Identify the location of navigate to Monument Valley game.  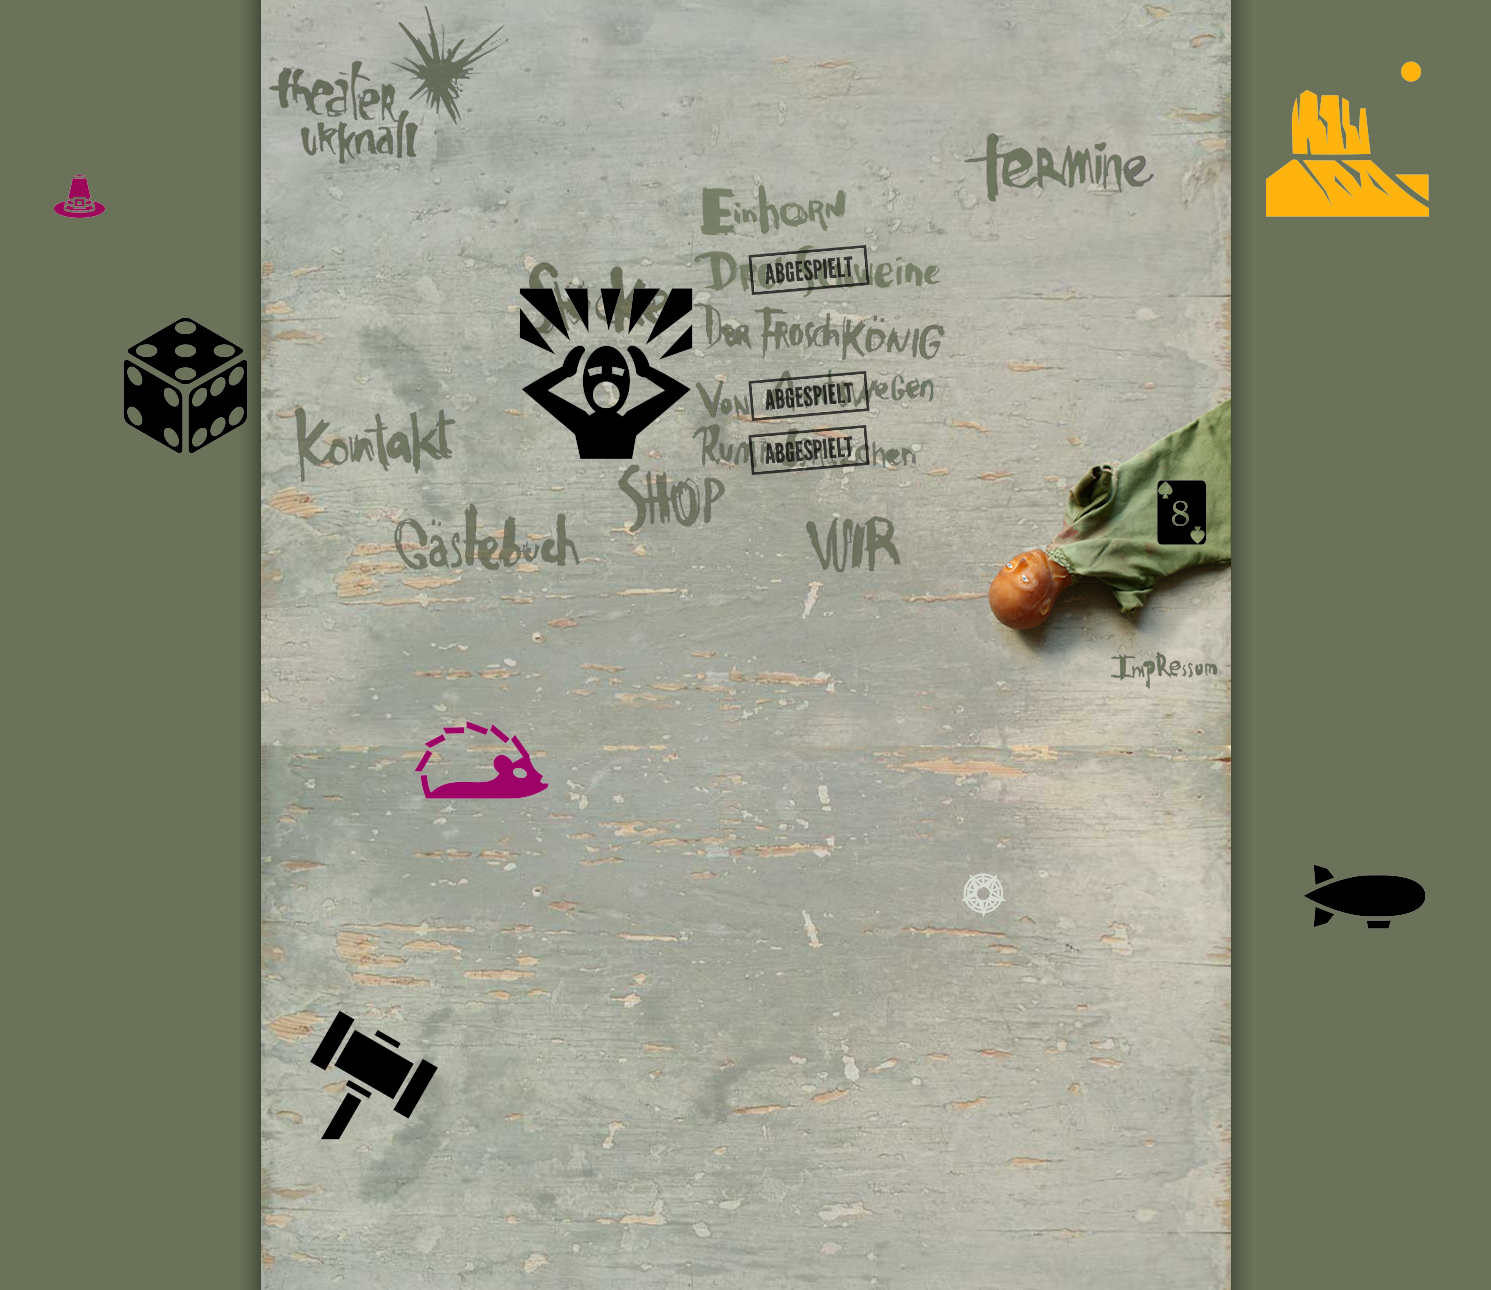
(1347, 134).